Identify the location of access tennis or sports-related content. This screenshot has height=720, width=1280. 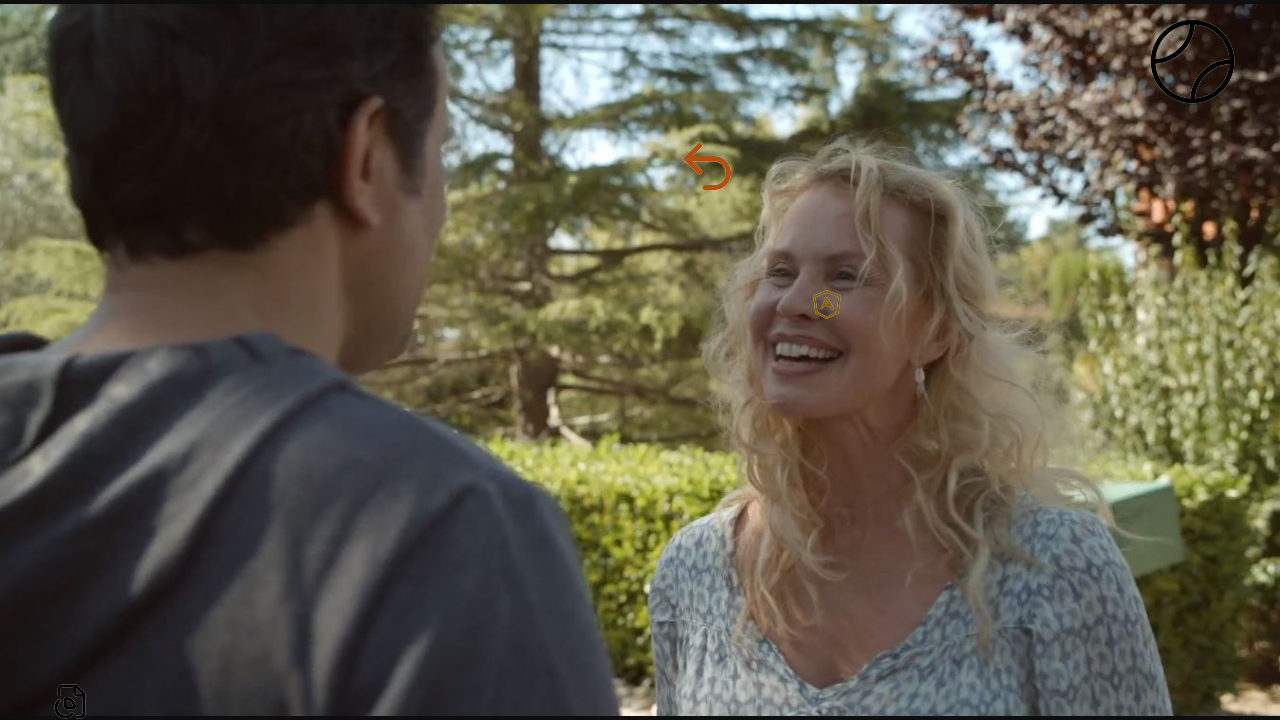
(1192, 61).